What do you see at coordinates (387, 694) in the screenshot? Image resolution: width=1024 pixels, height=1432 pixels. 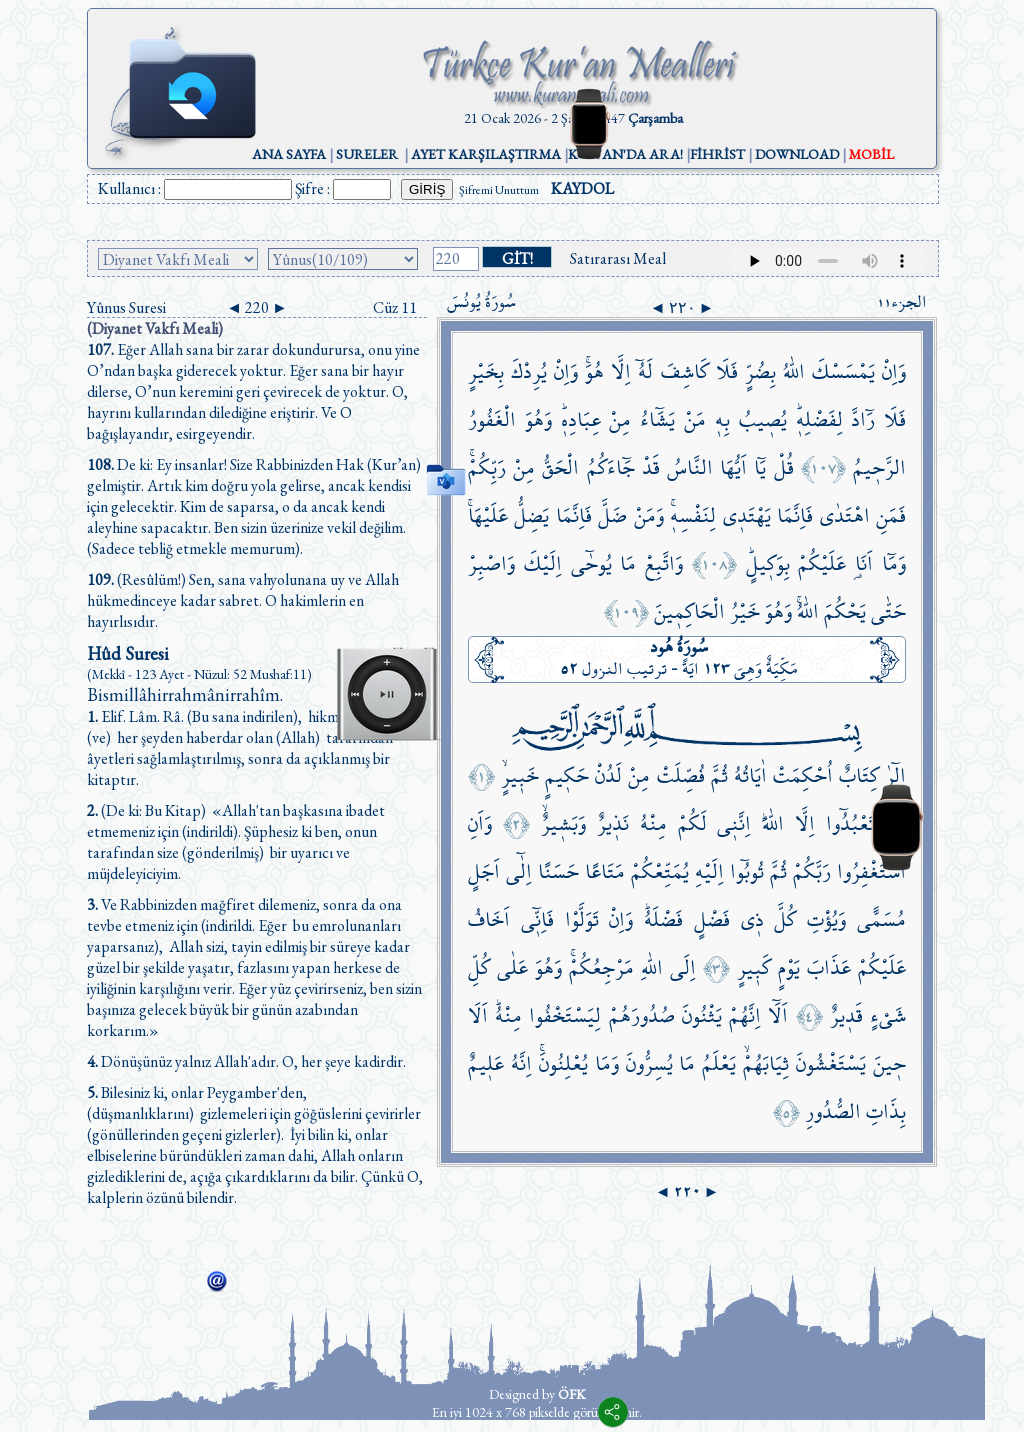 I see `iPod shuffle device connected` at bounding box center [387, 694].